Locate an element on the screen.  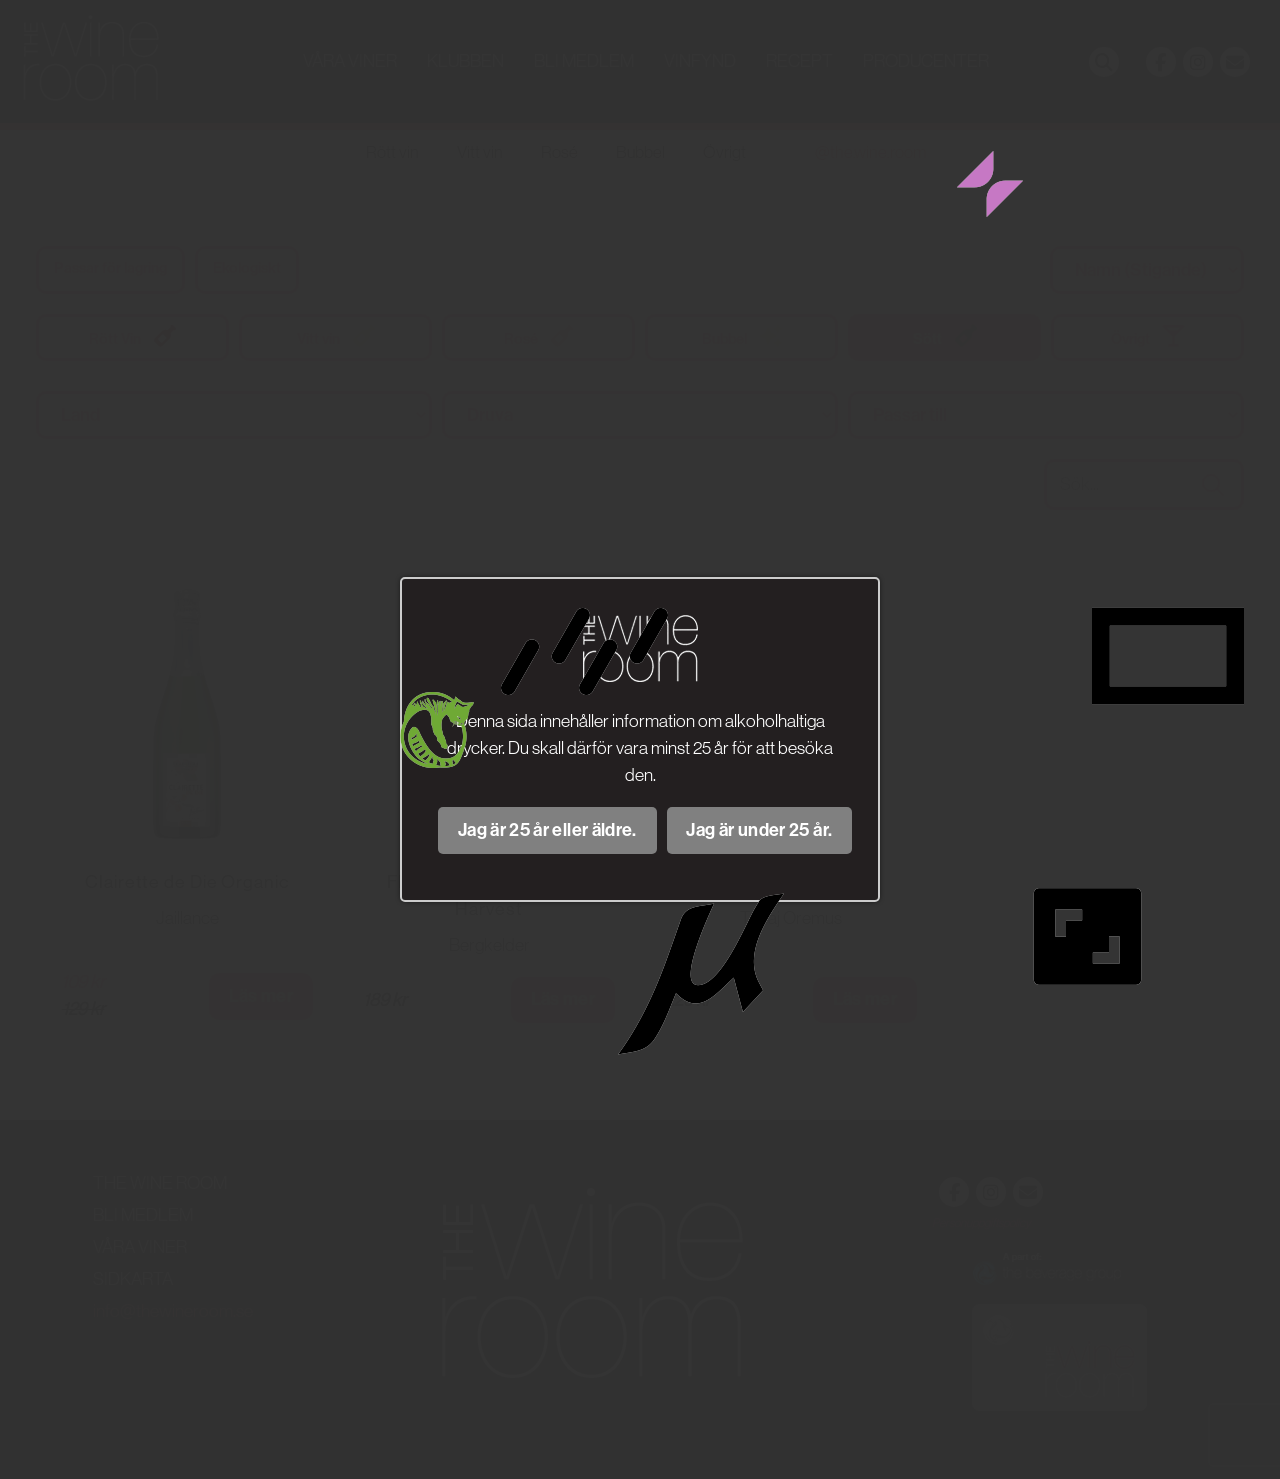
glide app logo is located at coordinates (990, 184).